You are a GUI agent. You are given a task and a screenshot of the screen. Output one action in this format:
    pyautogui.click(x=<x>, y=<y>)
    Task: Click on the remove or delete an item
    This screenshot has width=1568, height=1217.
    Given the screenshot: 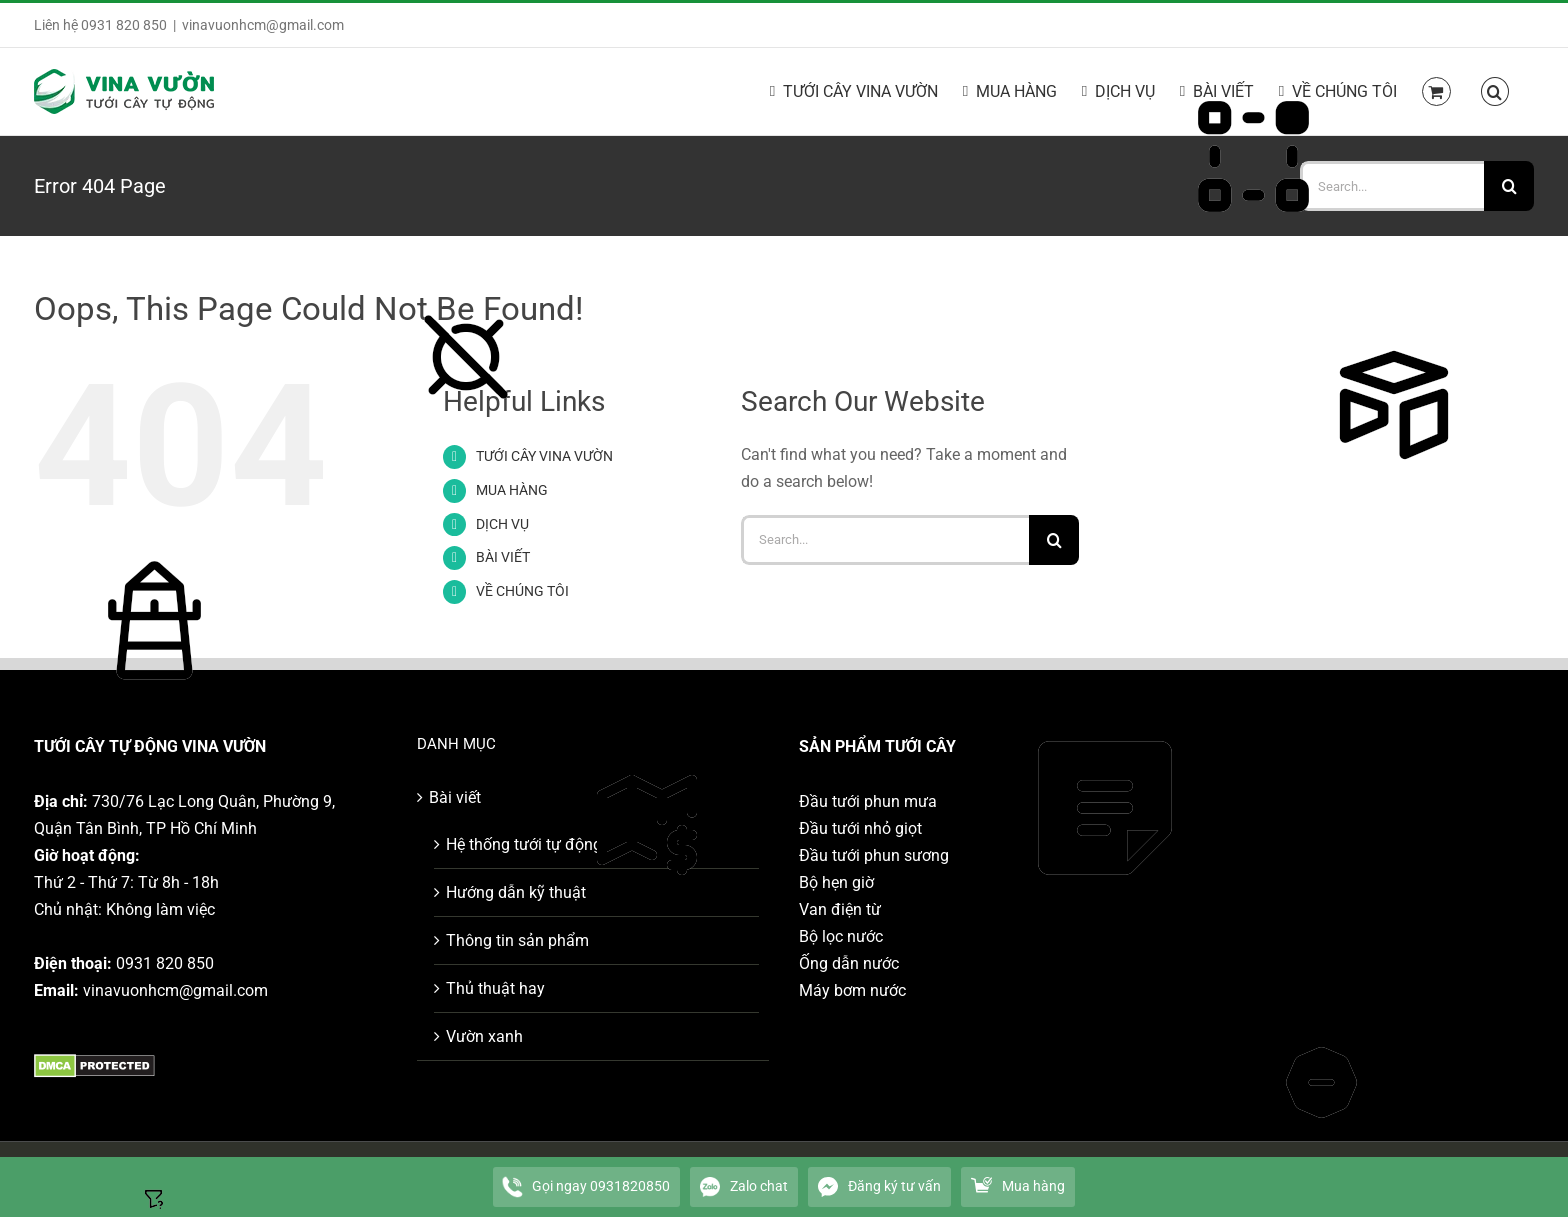 What is the action you would take?
    pyautogui.click(x=1321, y=1082)
    